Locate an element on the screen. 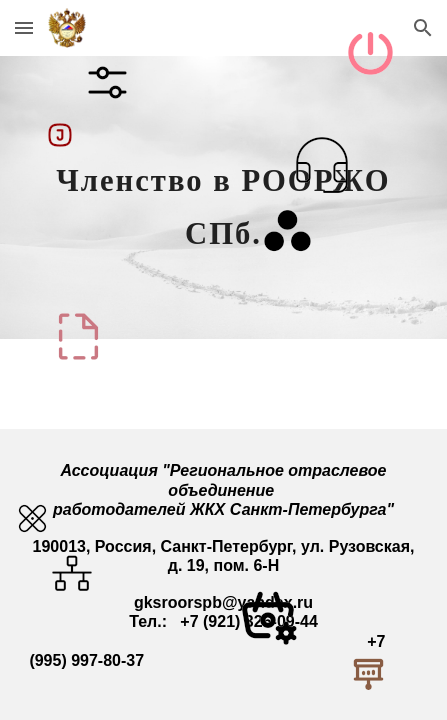  turn device on or off is located at coordinates (370, 52).